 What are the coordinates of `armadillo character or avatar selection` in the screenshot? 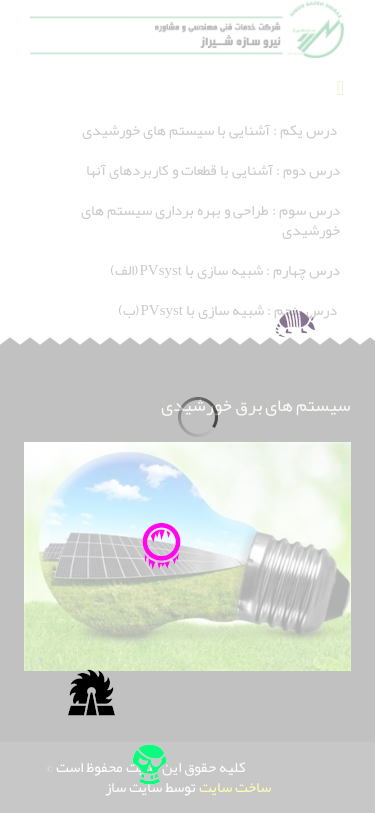 It's located at (295, 323).